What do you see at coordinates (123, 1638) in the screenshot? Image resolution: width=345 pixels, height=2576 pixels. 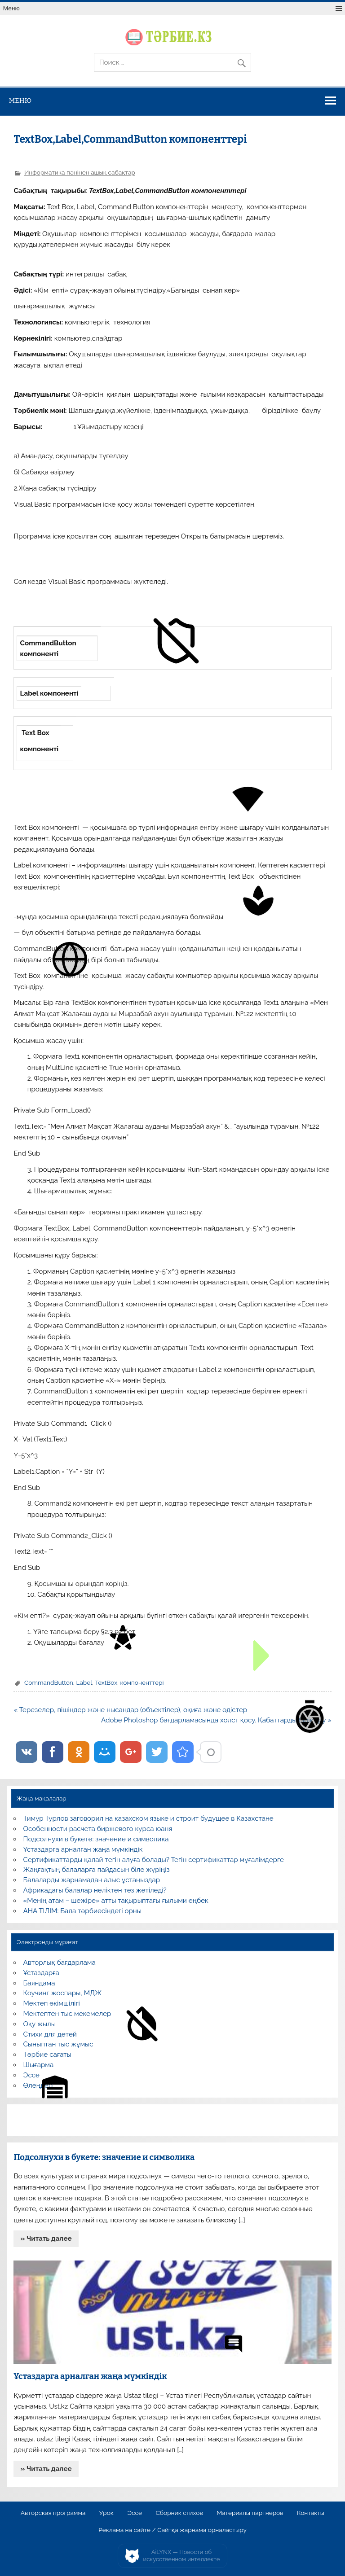 I see `indicates occult or mystical category` at bounding box center [123, 1638].